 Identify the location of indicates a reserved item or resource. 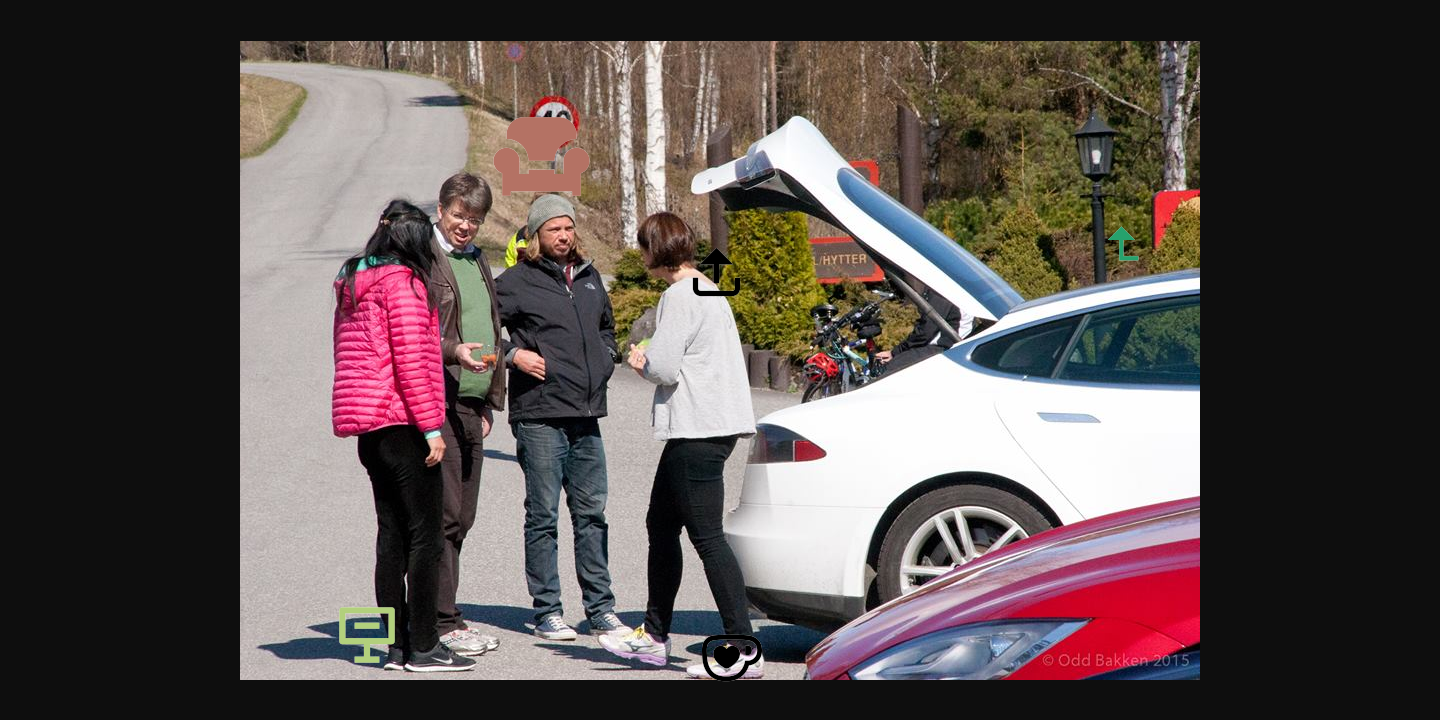
(367, 635).